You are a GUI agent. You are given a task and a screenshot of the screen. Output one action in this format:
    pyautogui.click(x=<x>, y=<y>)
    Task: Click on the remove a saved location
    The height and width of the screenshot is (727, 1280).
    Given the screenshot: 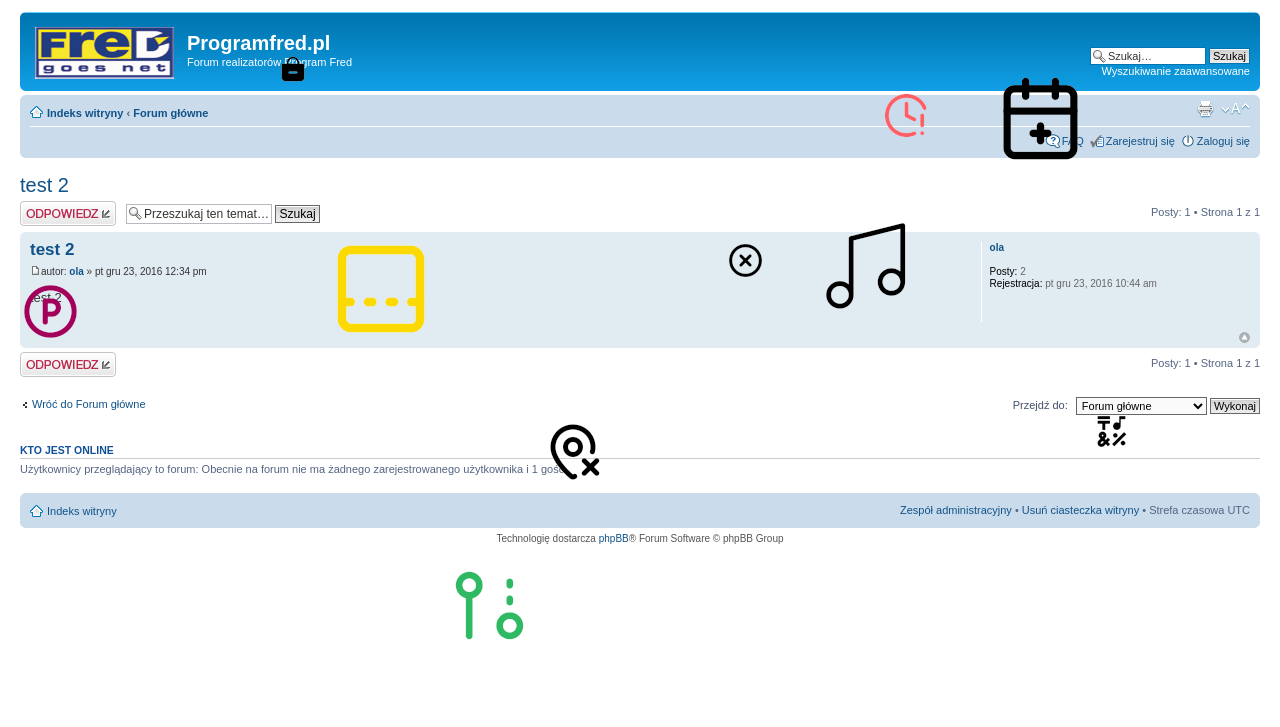 What is the action you would take?
    pyautogui.click(x=573, y=452)
    